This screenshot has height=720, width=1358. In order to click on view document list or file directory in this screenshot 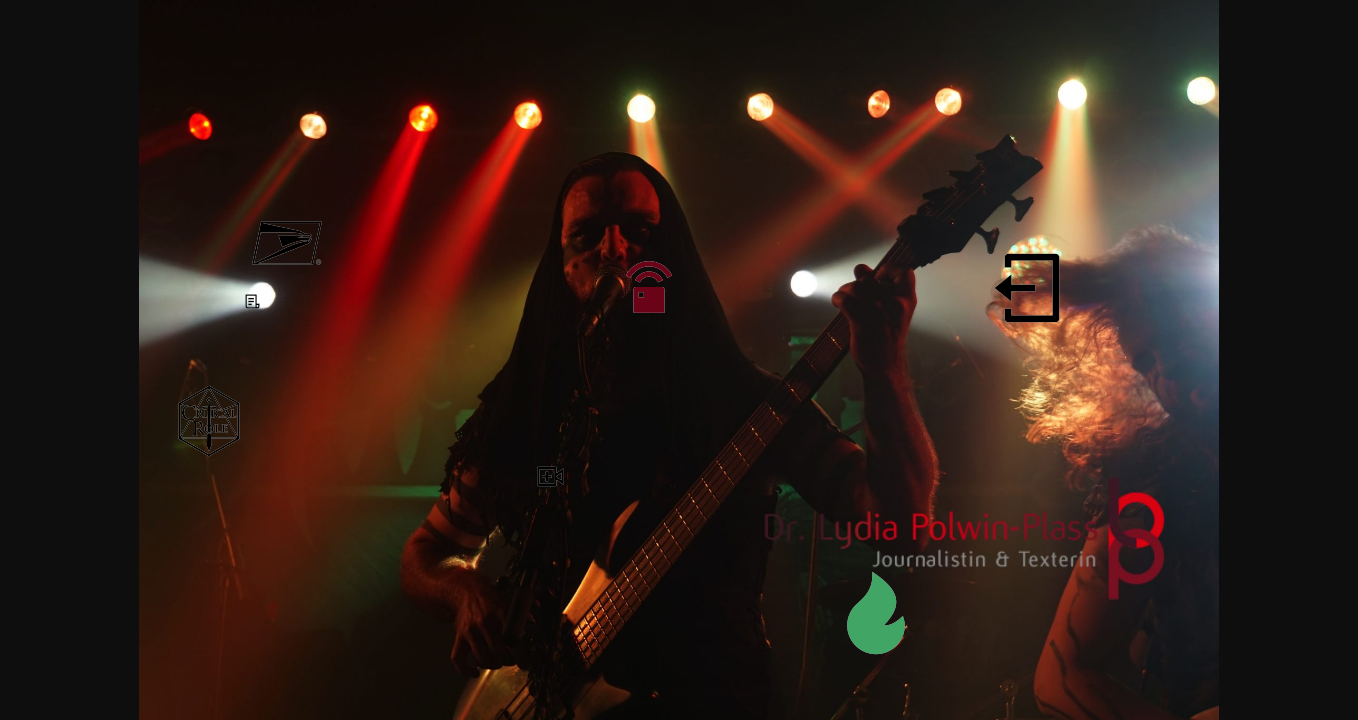, I will do `click(252, 301)`.